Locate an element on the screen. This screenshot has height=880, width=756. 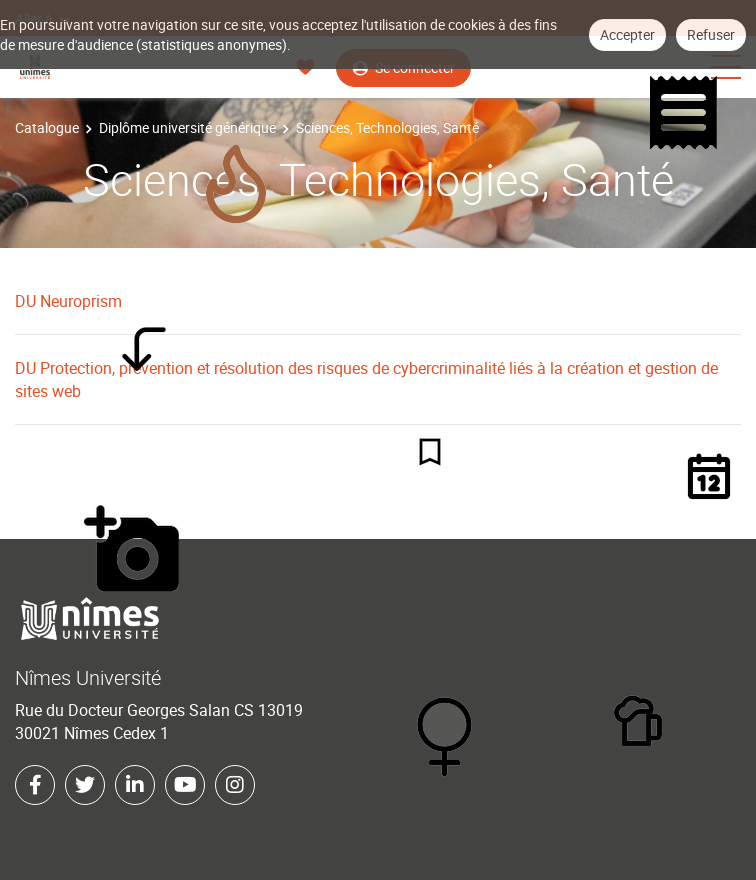
indicates female gender option is located at coordinates (444, 735).